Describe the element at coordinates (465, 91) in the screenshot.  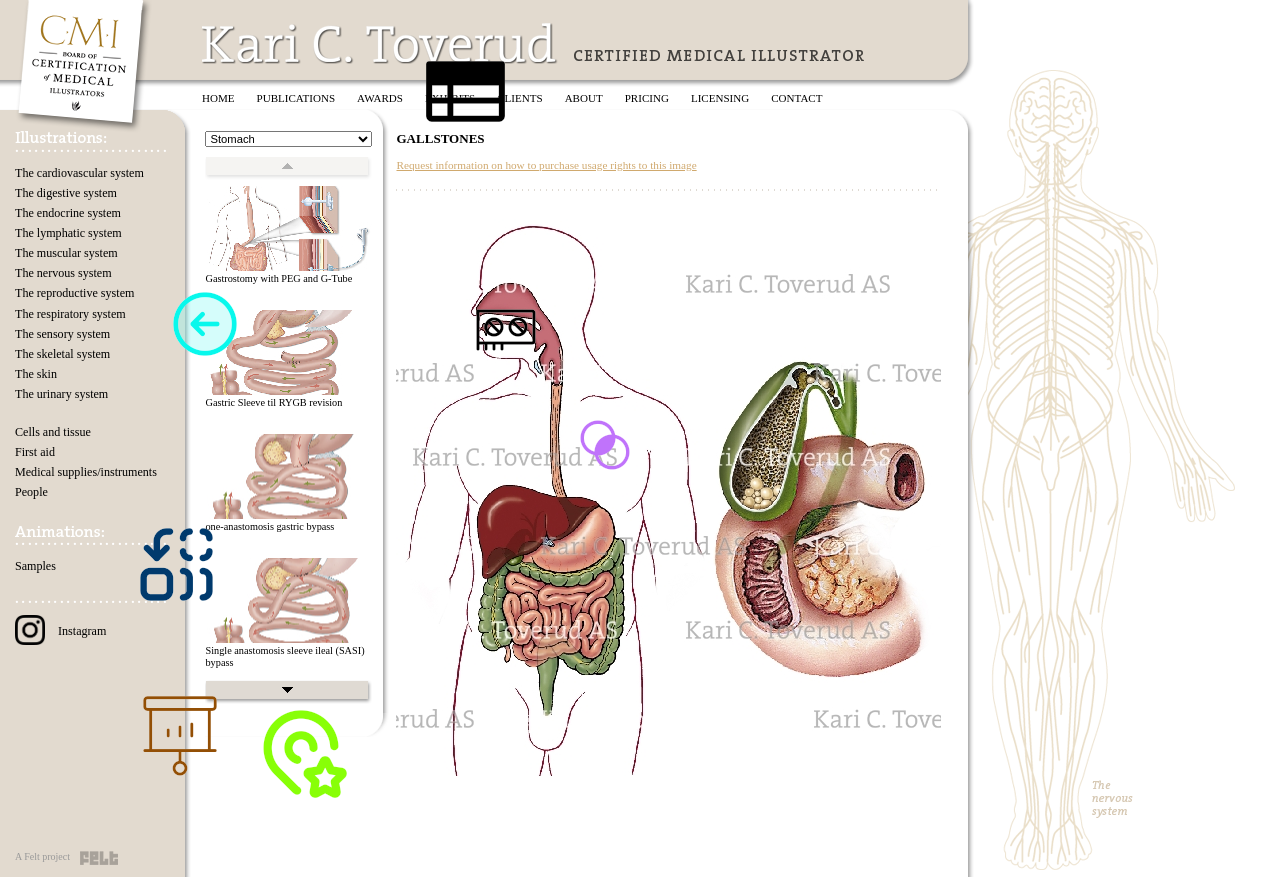
I see `view data in table format` at that location.